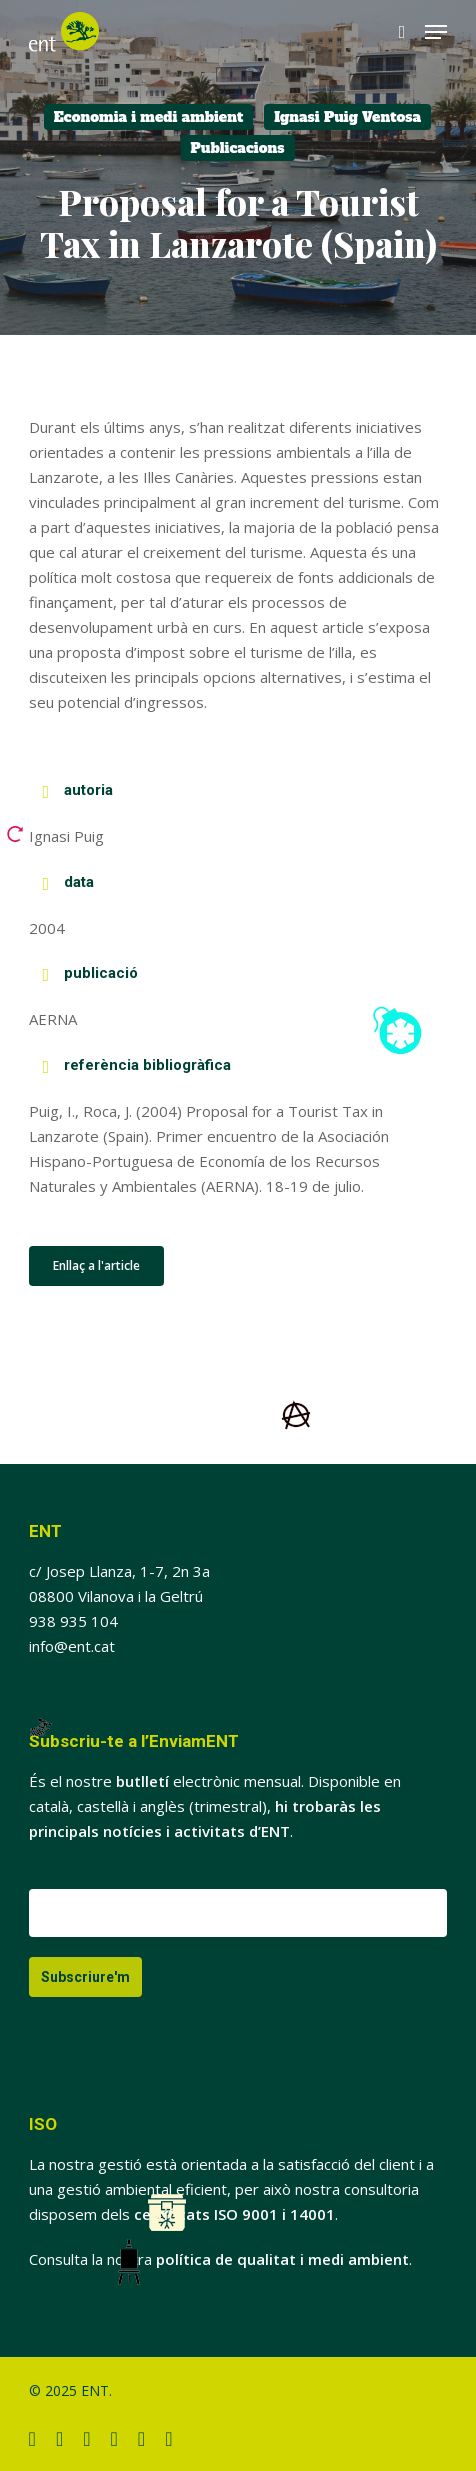 Image resolution: width=476 pixels, height=2471 pixels. Describe the element at coordinates (397, 1030) in the screenshot. I see `activate ice bomb ability or weapon` at that location.